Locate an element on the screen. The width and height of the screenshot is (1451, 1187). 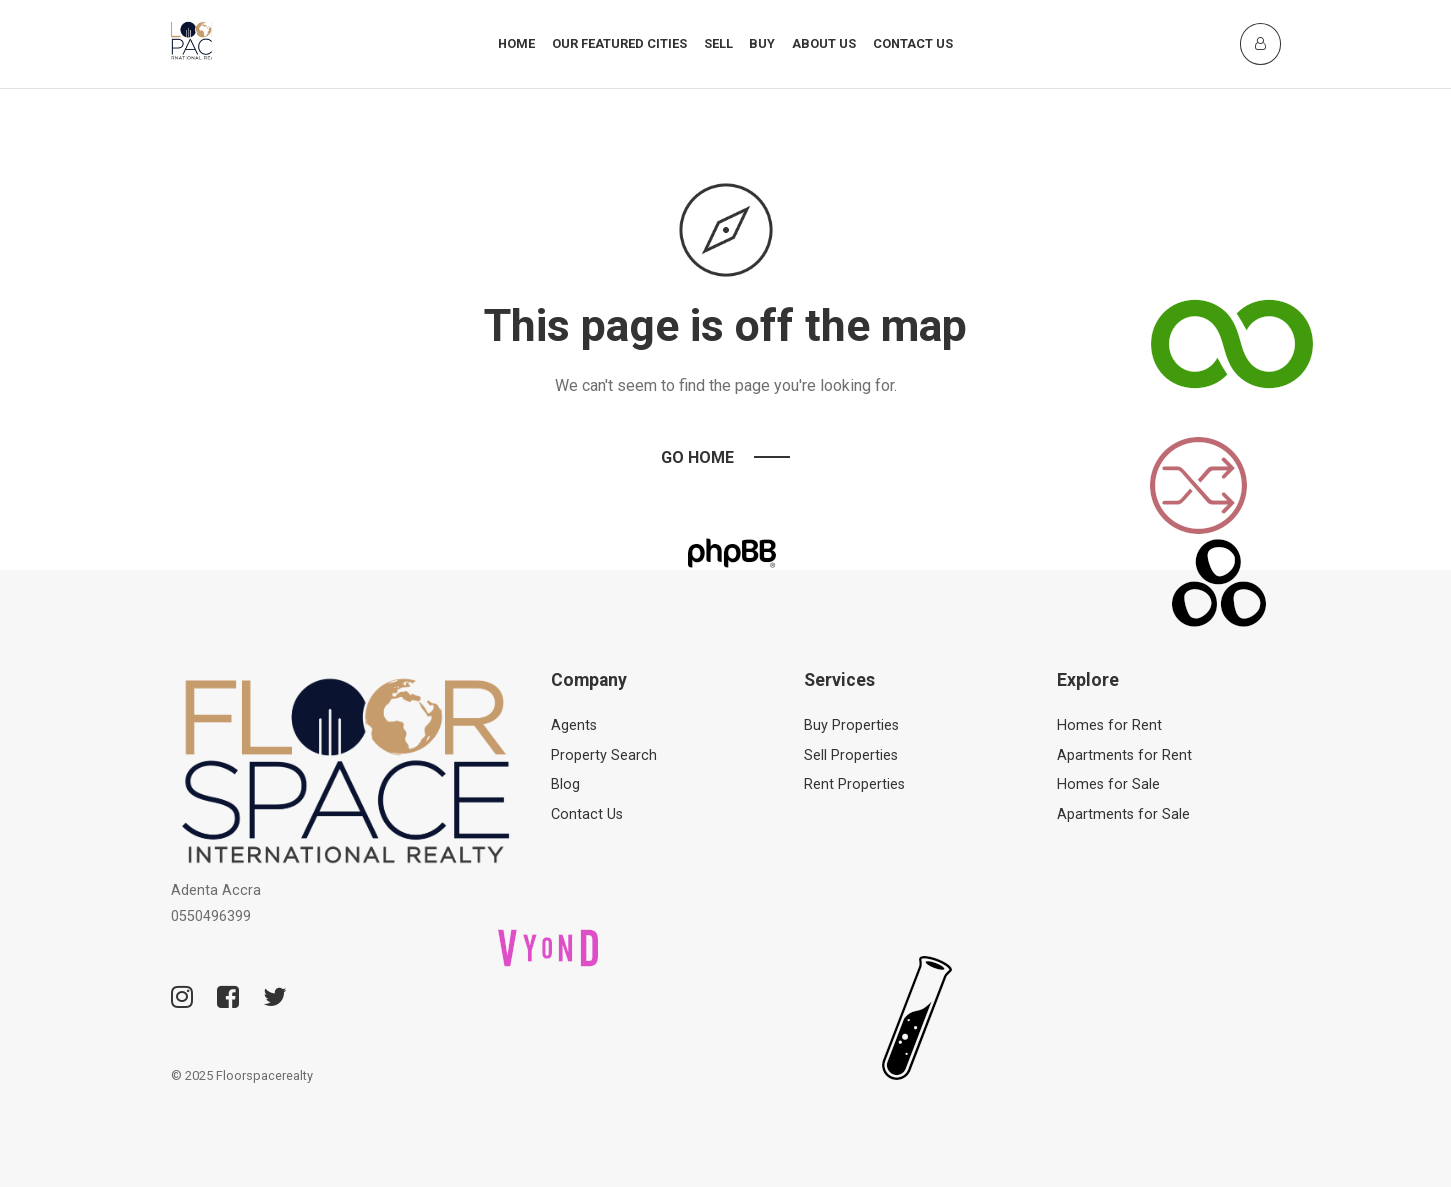
getx state management framework logo is located at coordinates (1219, 583).